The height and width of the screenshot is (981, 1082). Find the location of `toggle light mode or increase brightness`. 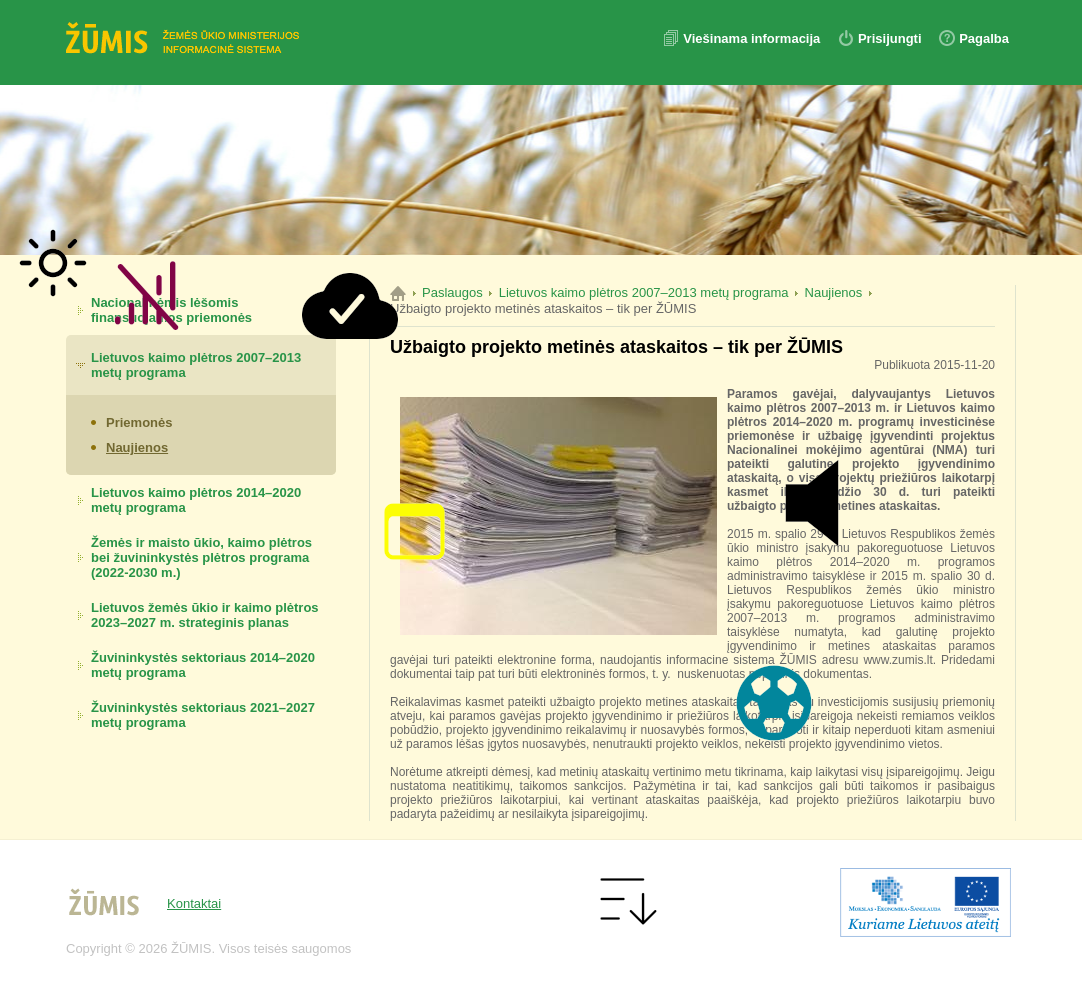

toggle light mode or increase brightness is located at coordinates (53, 263).